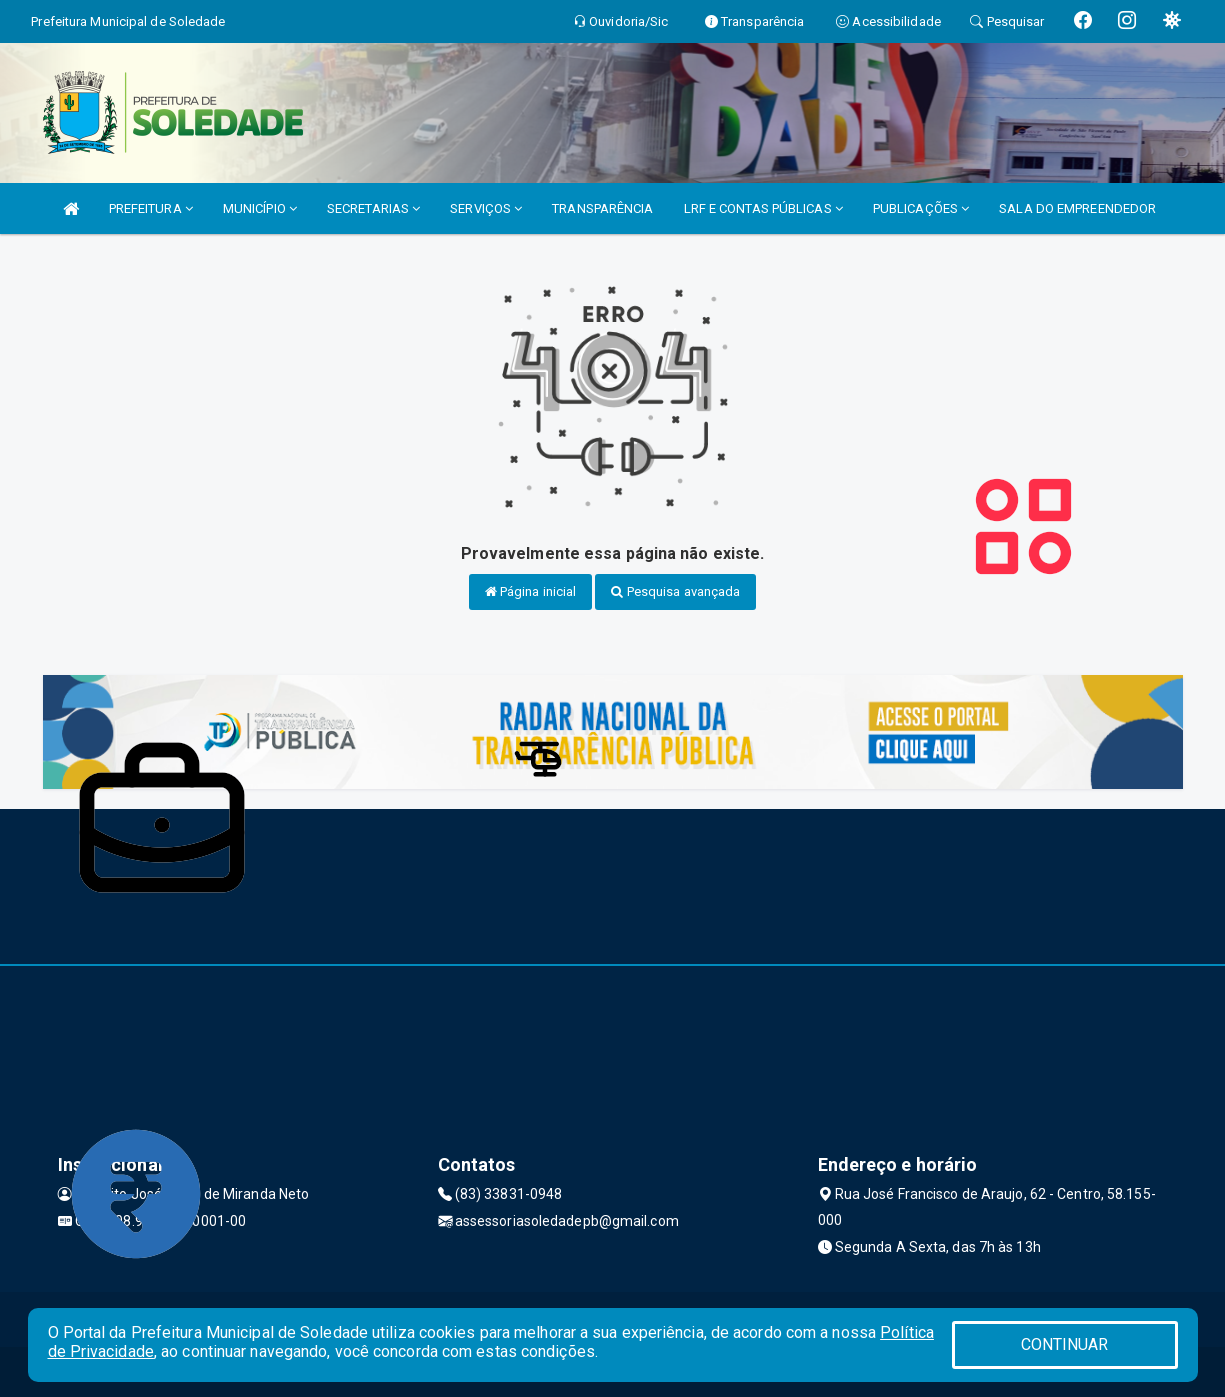 This screenshot has width=1225, height=1397. Describe the element at coordinates (1023, 526) in the screenshot. I see `browse categories or sections` at that location.